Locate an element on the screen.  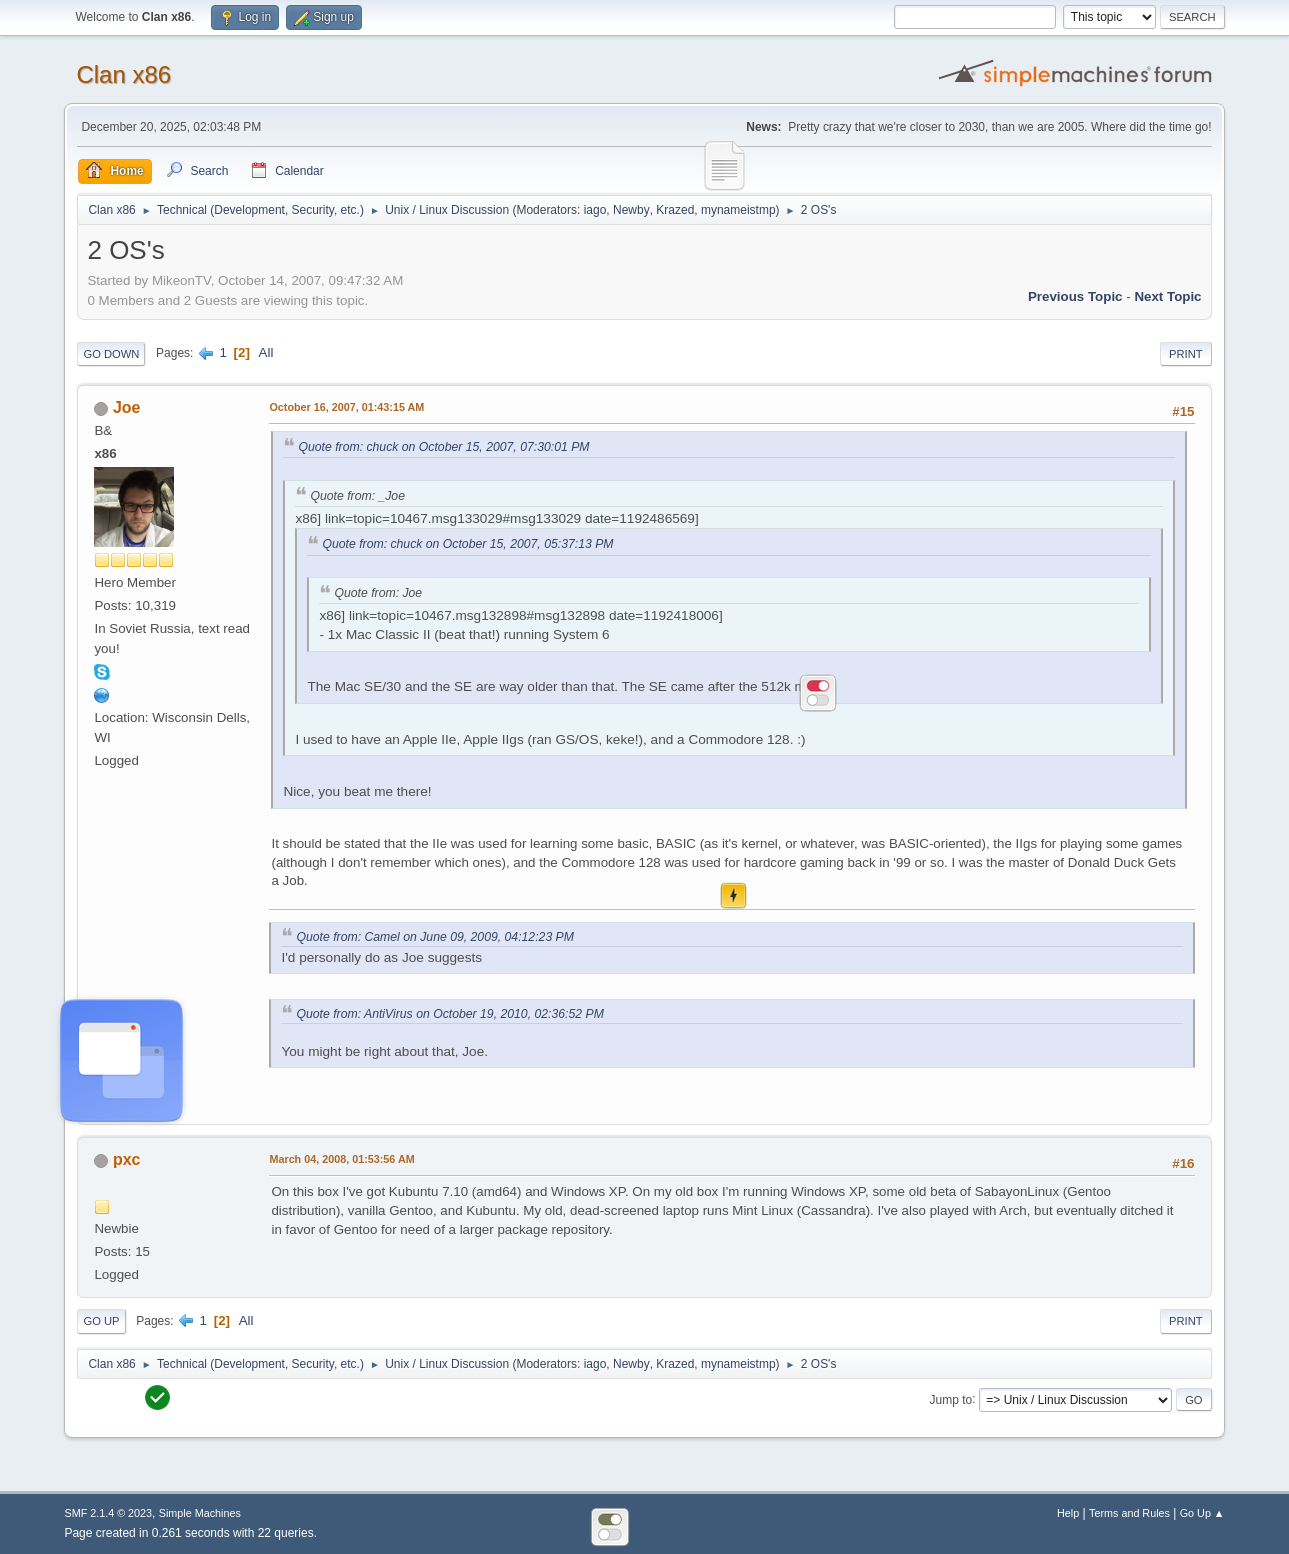
a plain text file is located at coordinates (724, 165).